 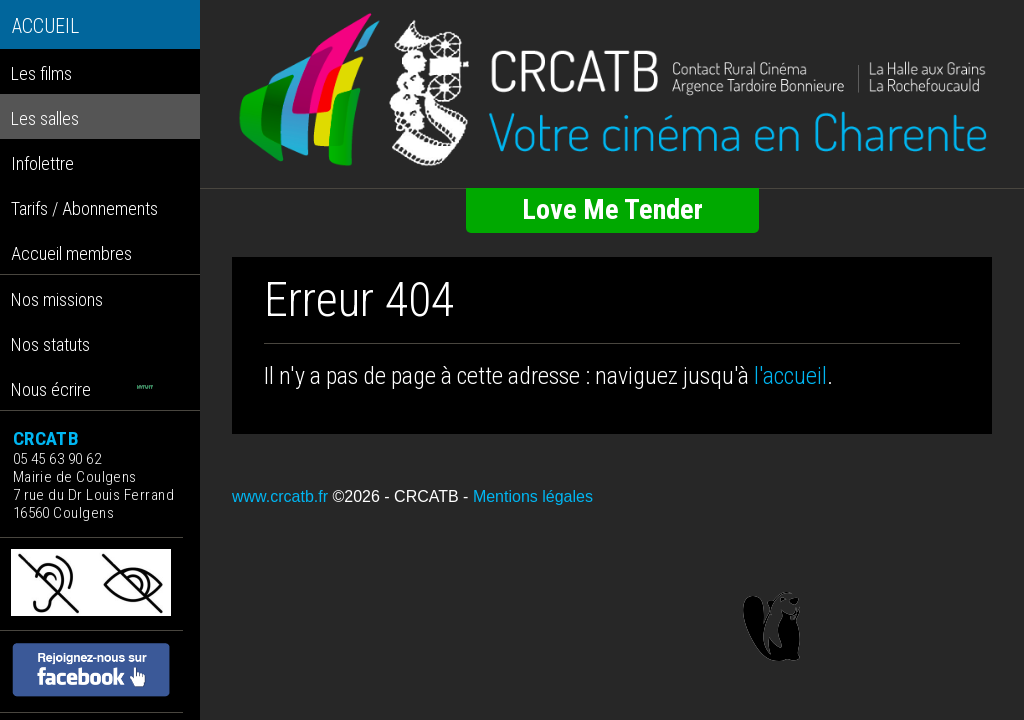 What do you see at coordinates (145, 387) in the screenshot?
I see `intuit company logo` at bounding box center [145, 387].